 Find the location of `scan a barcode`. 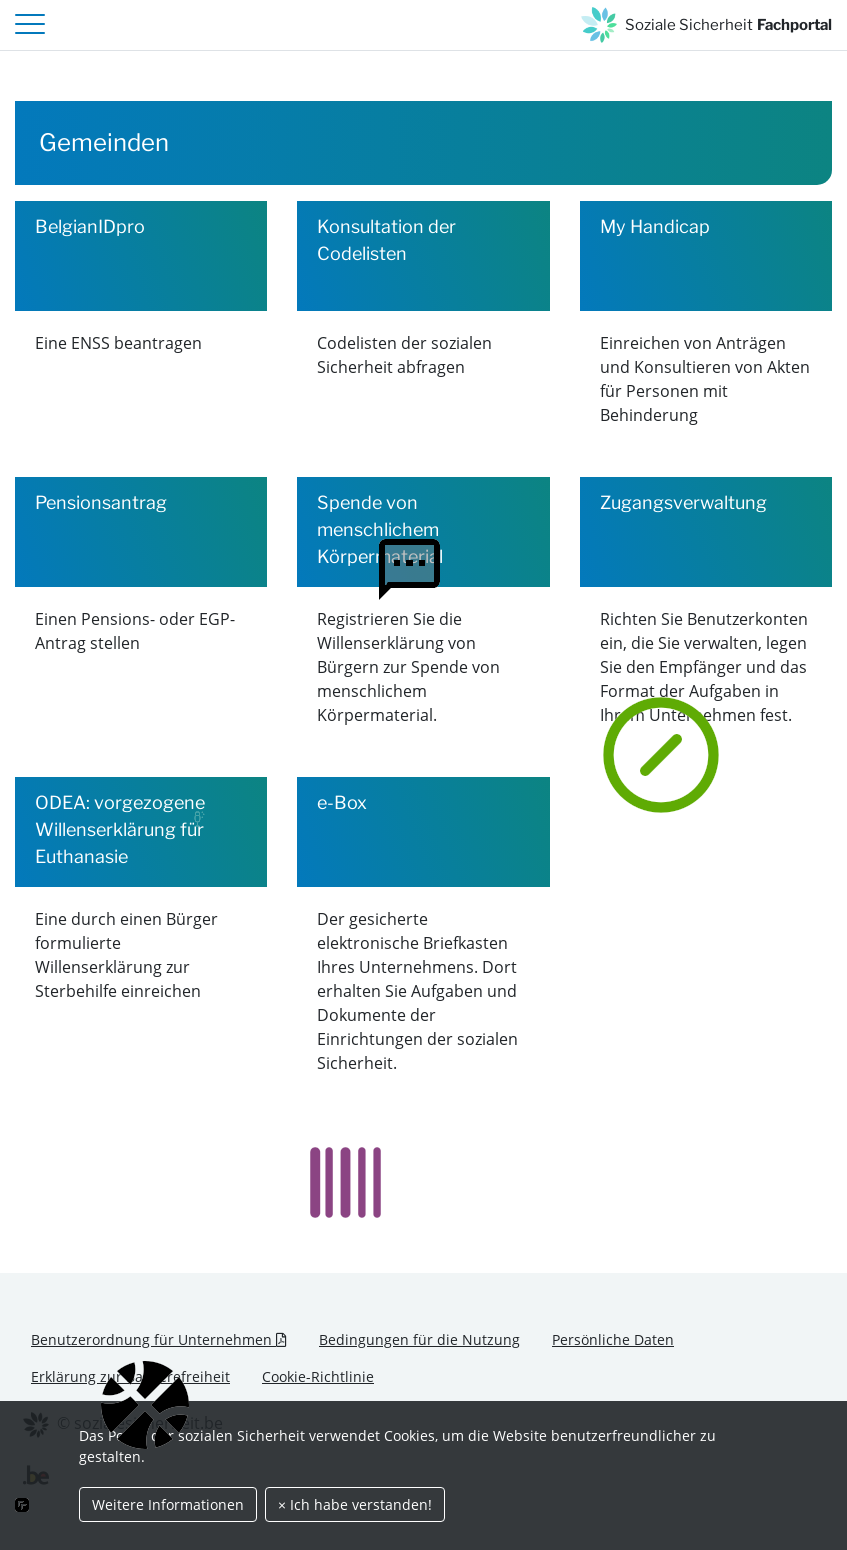

scan a barcode is located at coordinates (345, 1182).